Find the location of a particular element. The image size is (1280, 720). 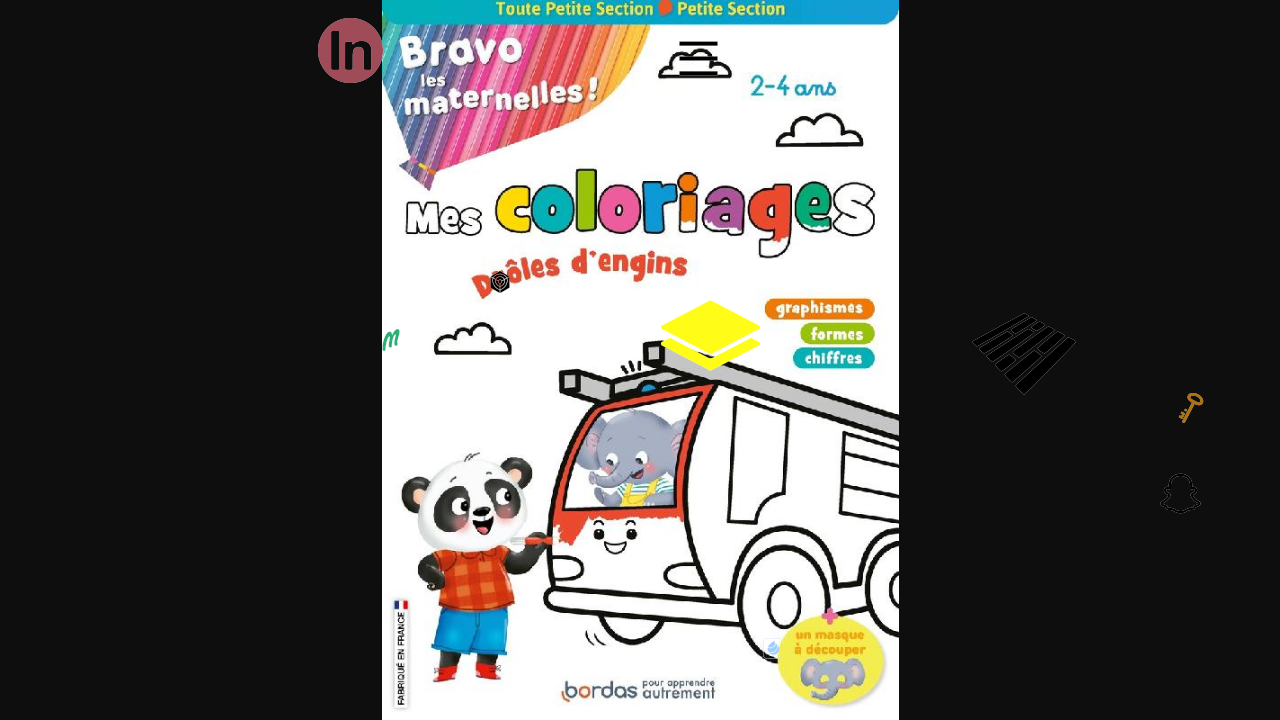

open Marvel app for prototyping is located at coordinates (391, 340).